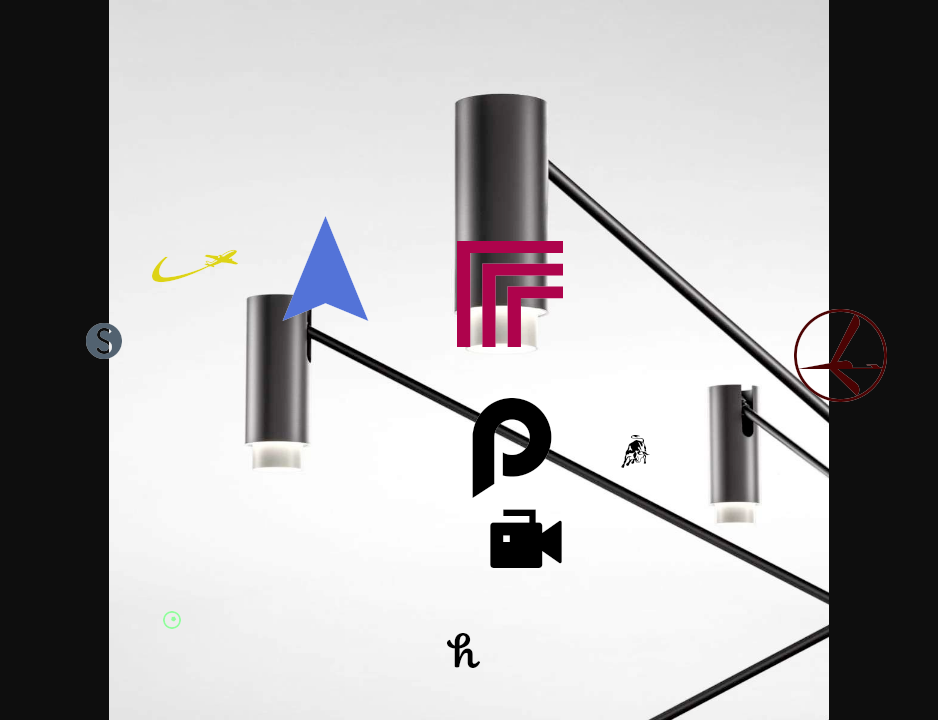 This screenshot has height=720, width=938. What do you see at coordinates (510, 294) in the screenshot?
I see `replicate logo - access AI model hosting platform` at bounding box center [510, 294].